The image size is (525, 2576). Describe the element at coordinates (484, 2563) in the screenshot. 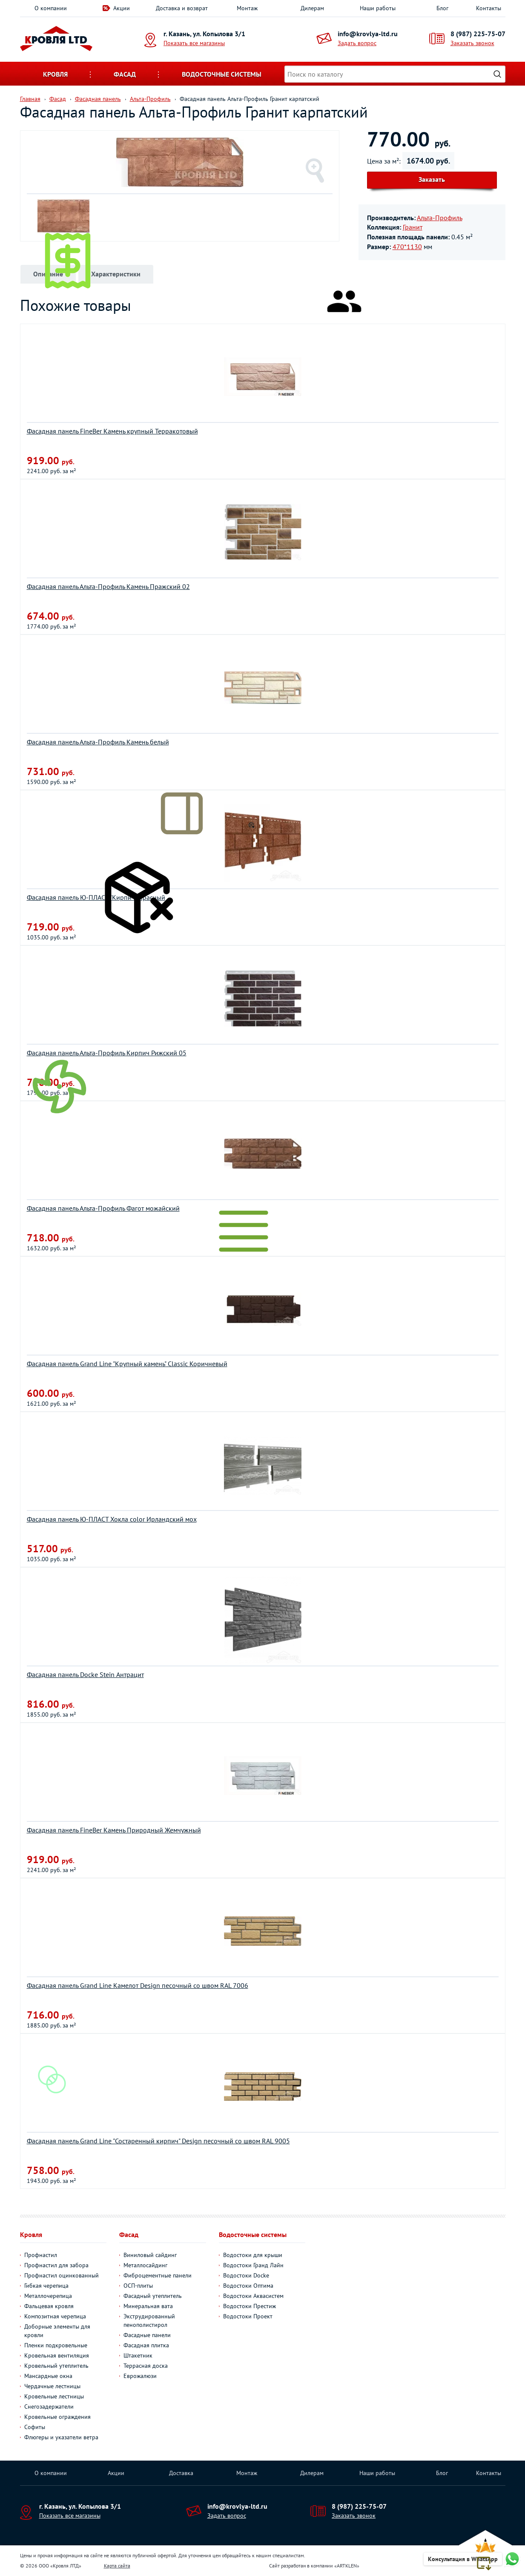

I see `download content to tablet device` at that location.